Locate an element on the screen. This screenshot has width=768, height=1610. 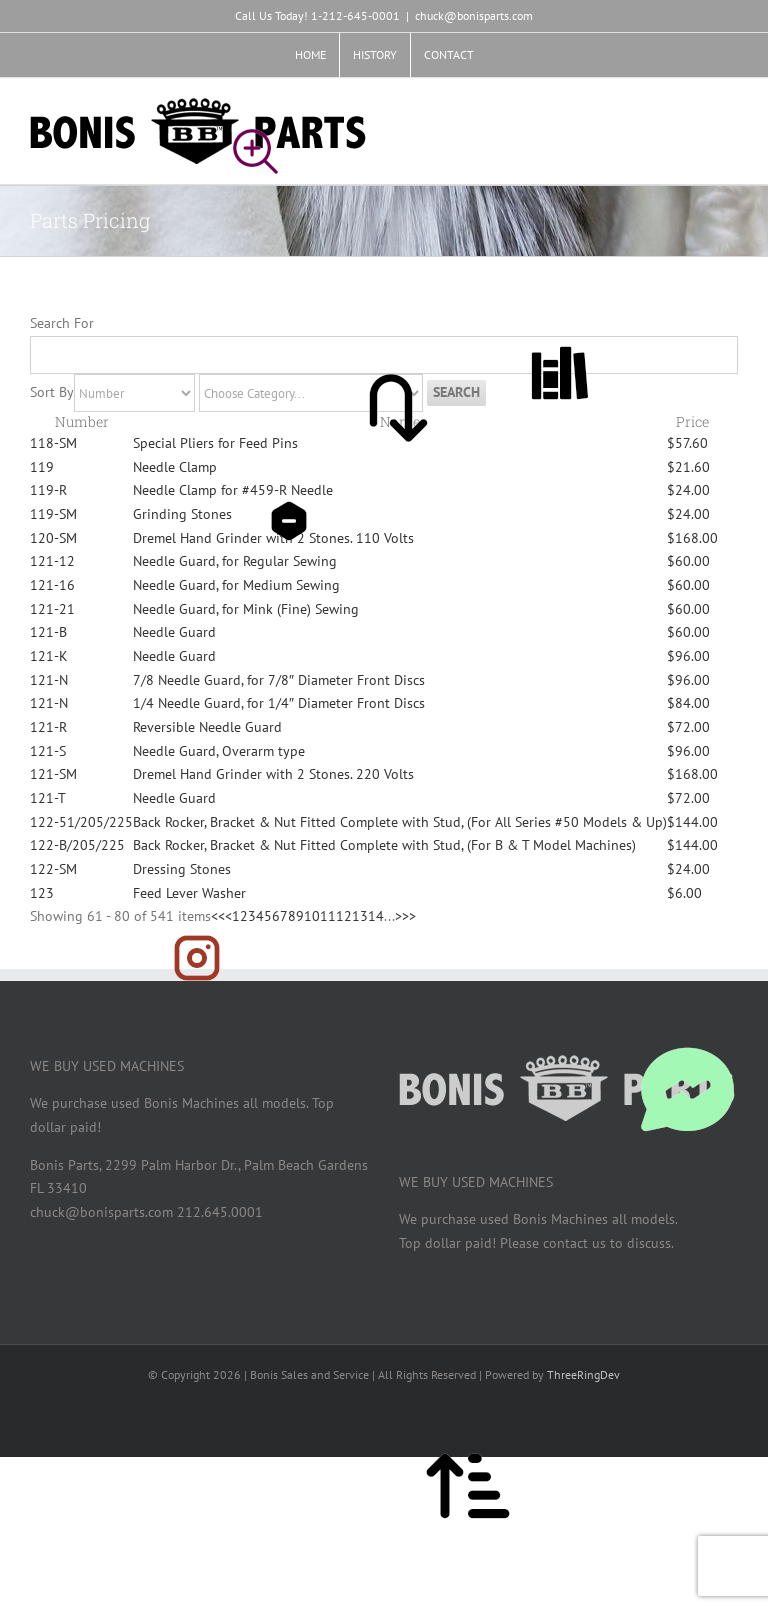
access your saved books or media library is located at coordinates (560, 373).